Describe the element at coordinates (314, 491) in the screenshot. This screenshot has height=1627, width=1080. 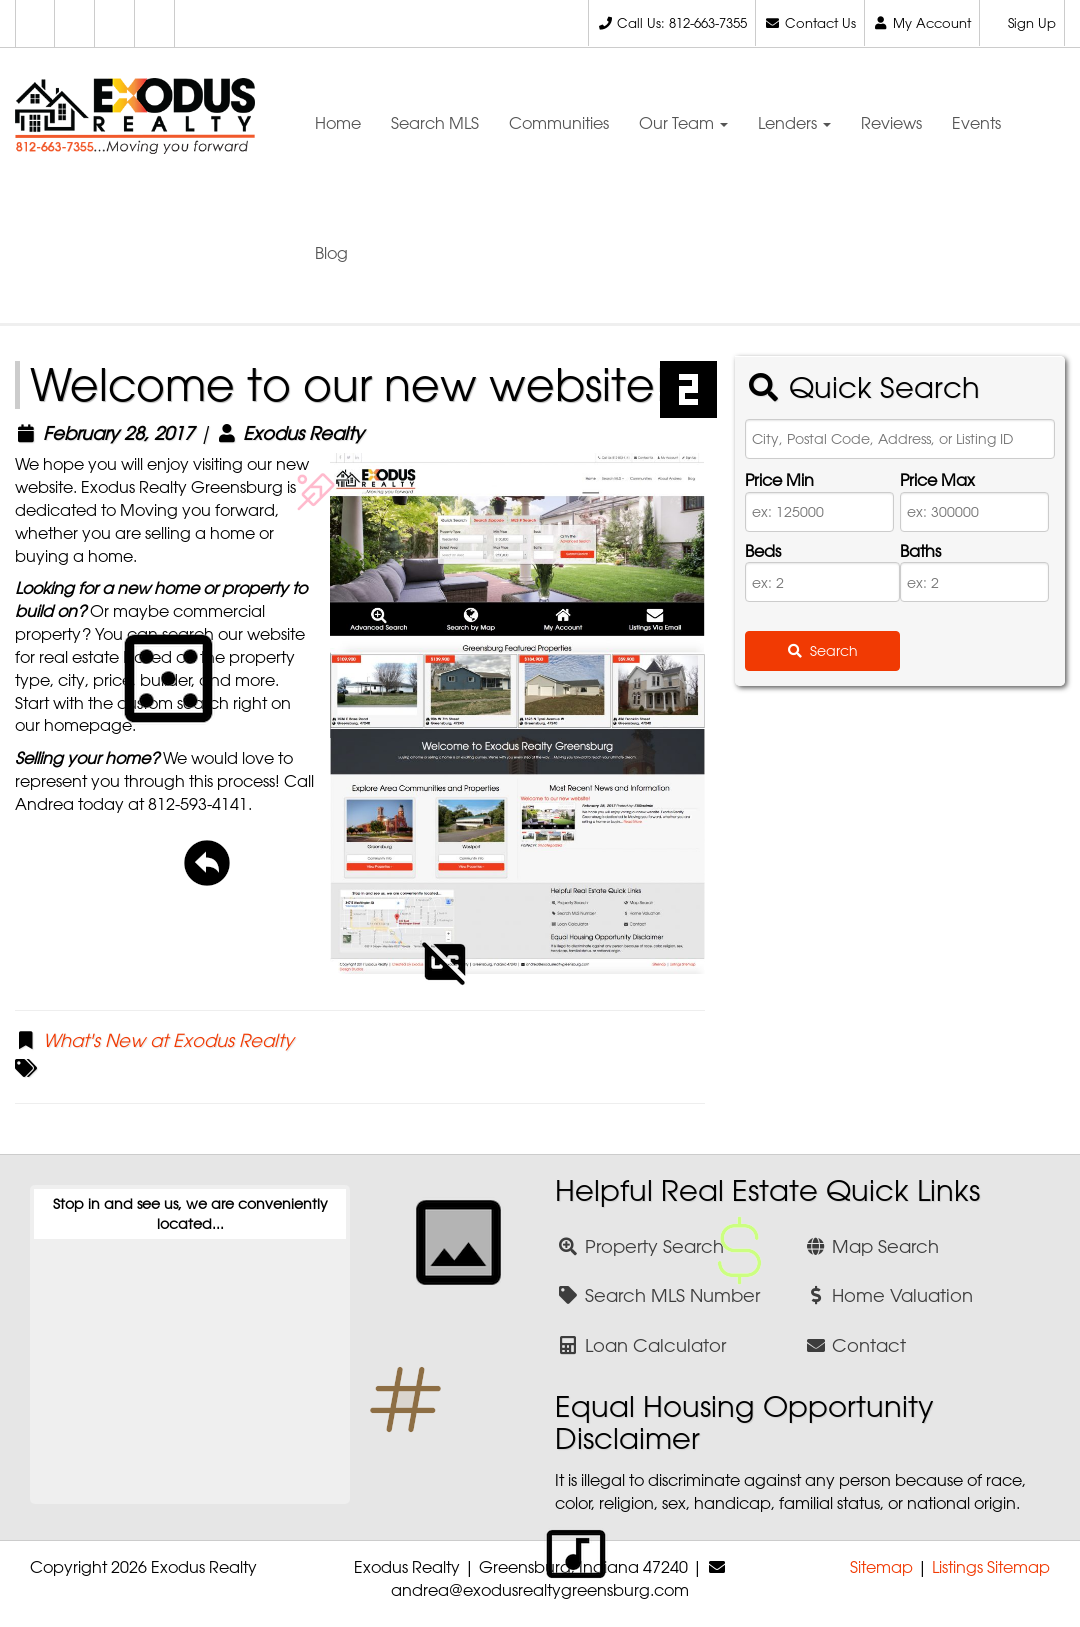
I see `access cricket sports scores or content` at that location.